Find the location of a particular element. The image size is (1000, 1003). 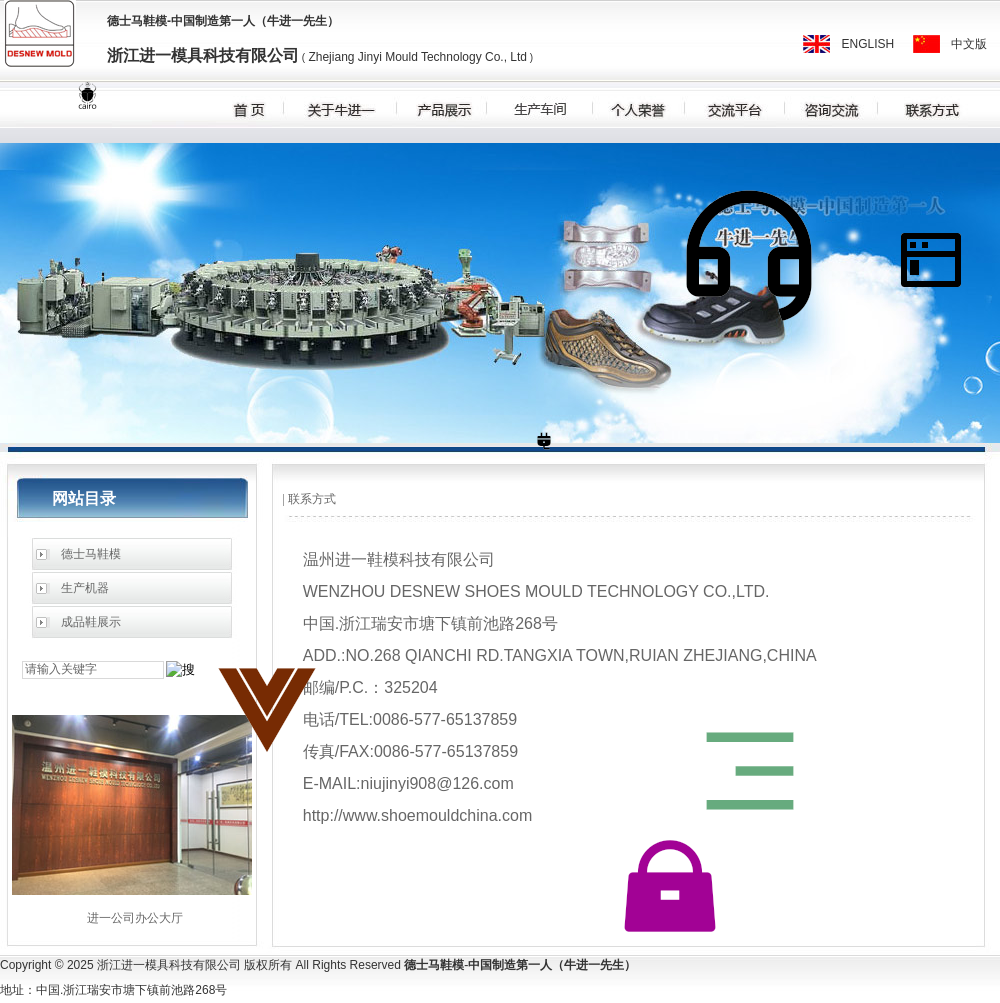

connect to power source is located at coordinates (544, 441).